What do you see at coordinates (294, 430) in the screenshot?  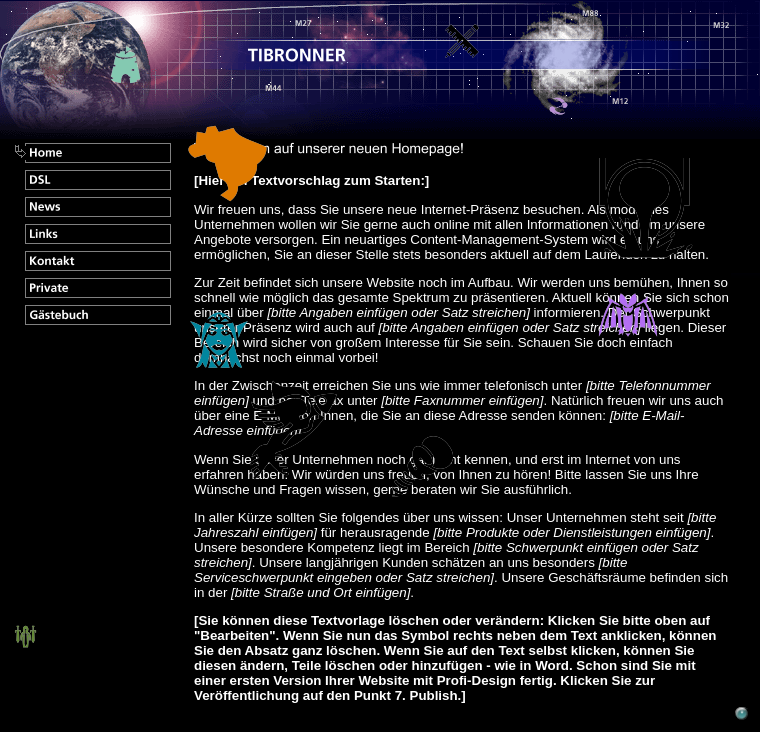 I see `flying trout creature in a fantasy game` at bounding box center [294, 430].